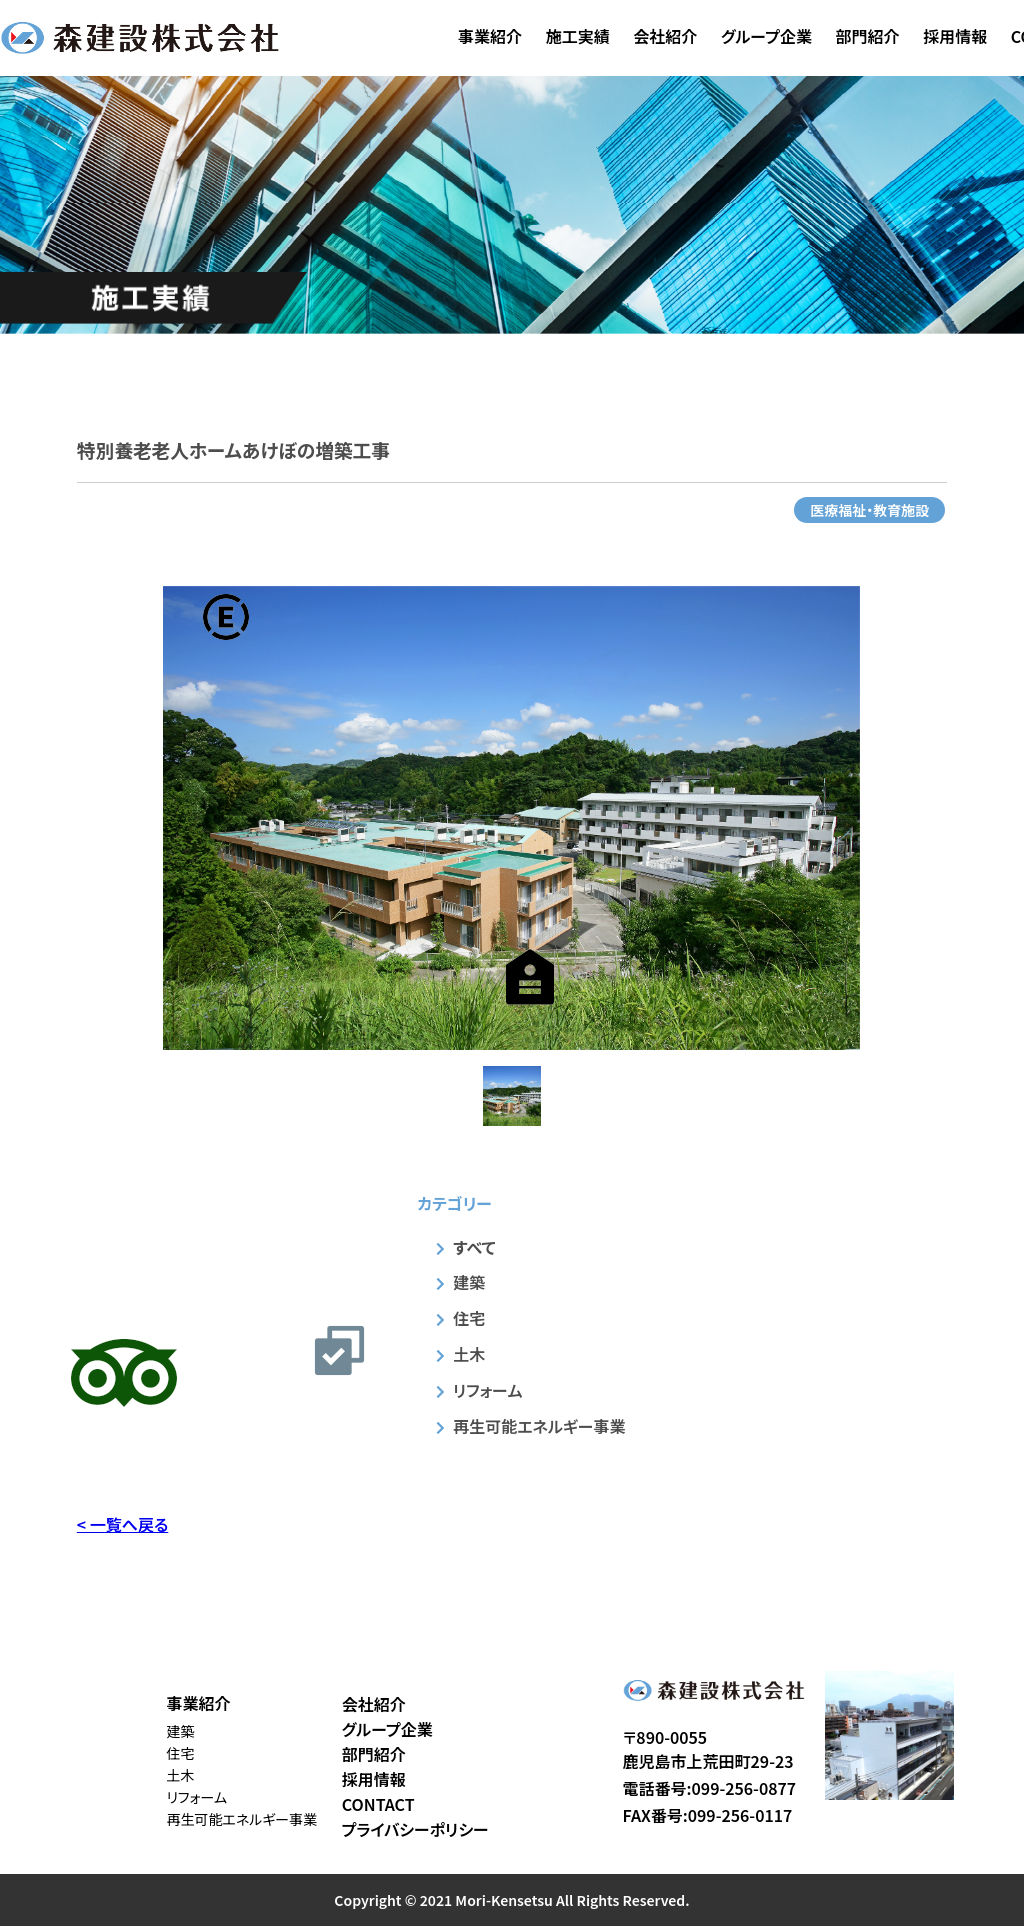 This screenshot has width=1024, height=1926. I want to click on select multiple items at once, so click(339, 1350).